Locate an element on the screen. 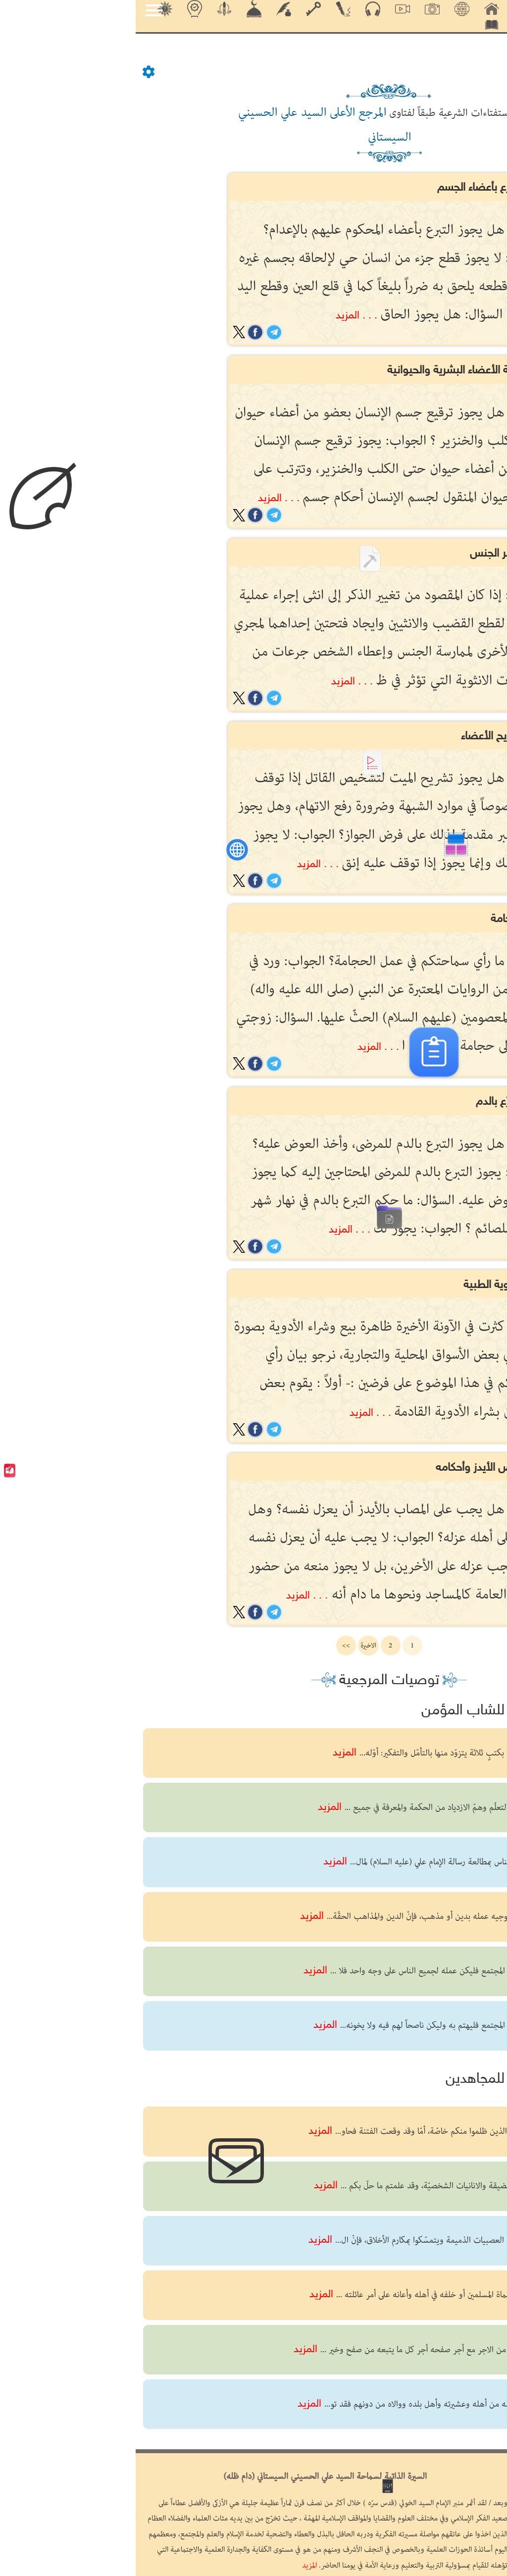  access nature and plant emoji category is located at coordinates (41, 498).